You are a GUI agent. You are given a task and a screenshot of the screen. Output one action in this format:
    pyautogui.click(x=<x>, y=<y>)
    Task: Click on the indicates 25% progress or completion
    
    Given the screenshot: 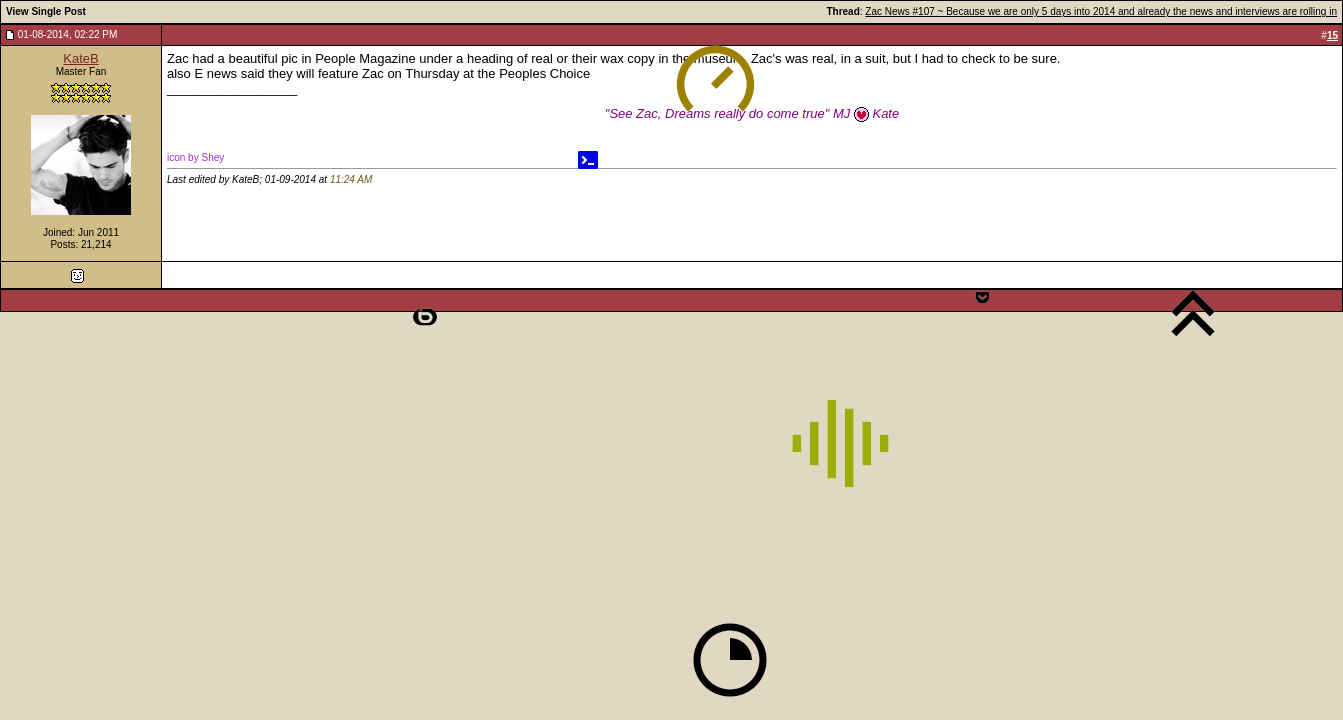 What is the action you would take?
    pyautogui.click(x=730, y=660)
    